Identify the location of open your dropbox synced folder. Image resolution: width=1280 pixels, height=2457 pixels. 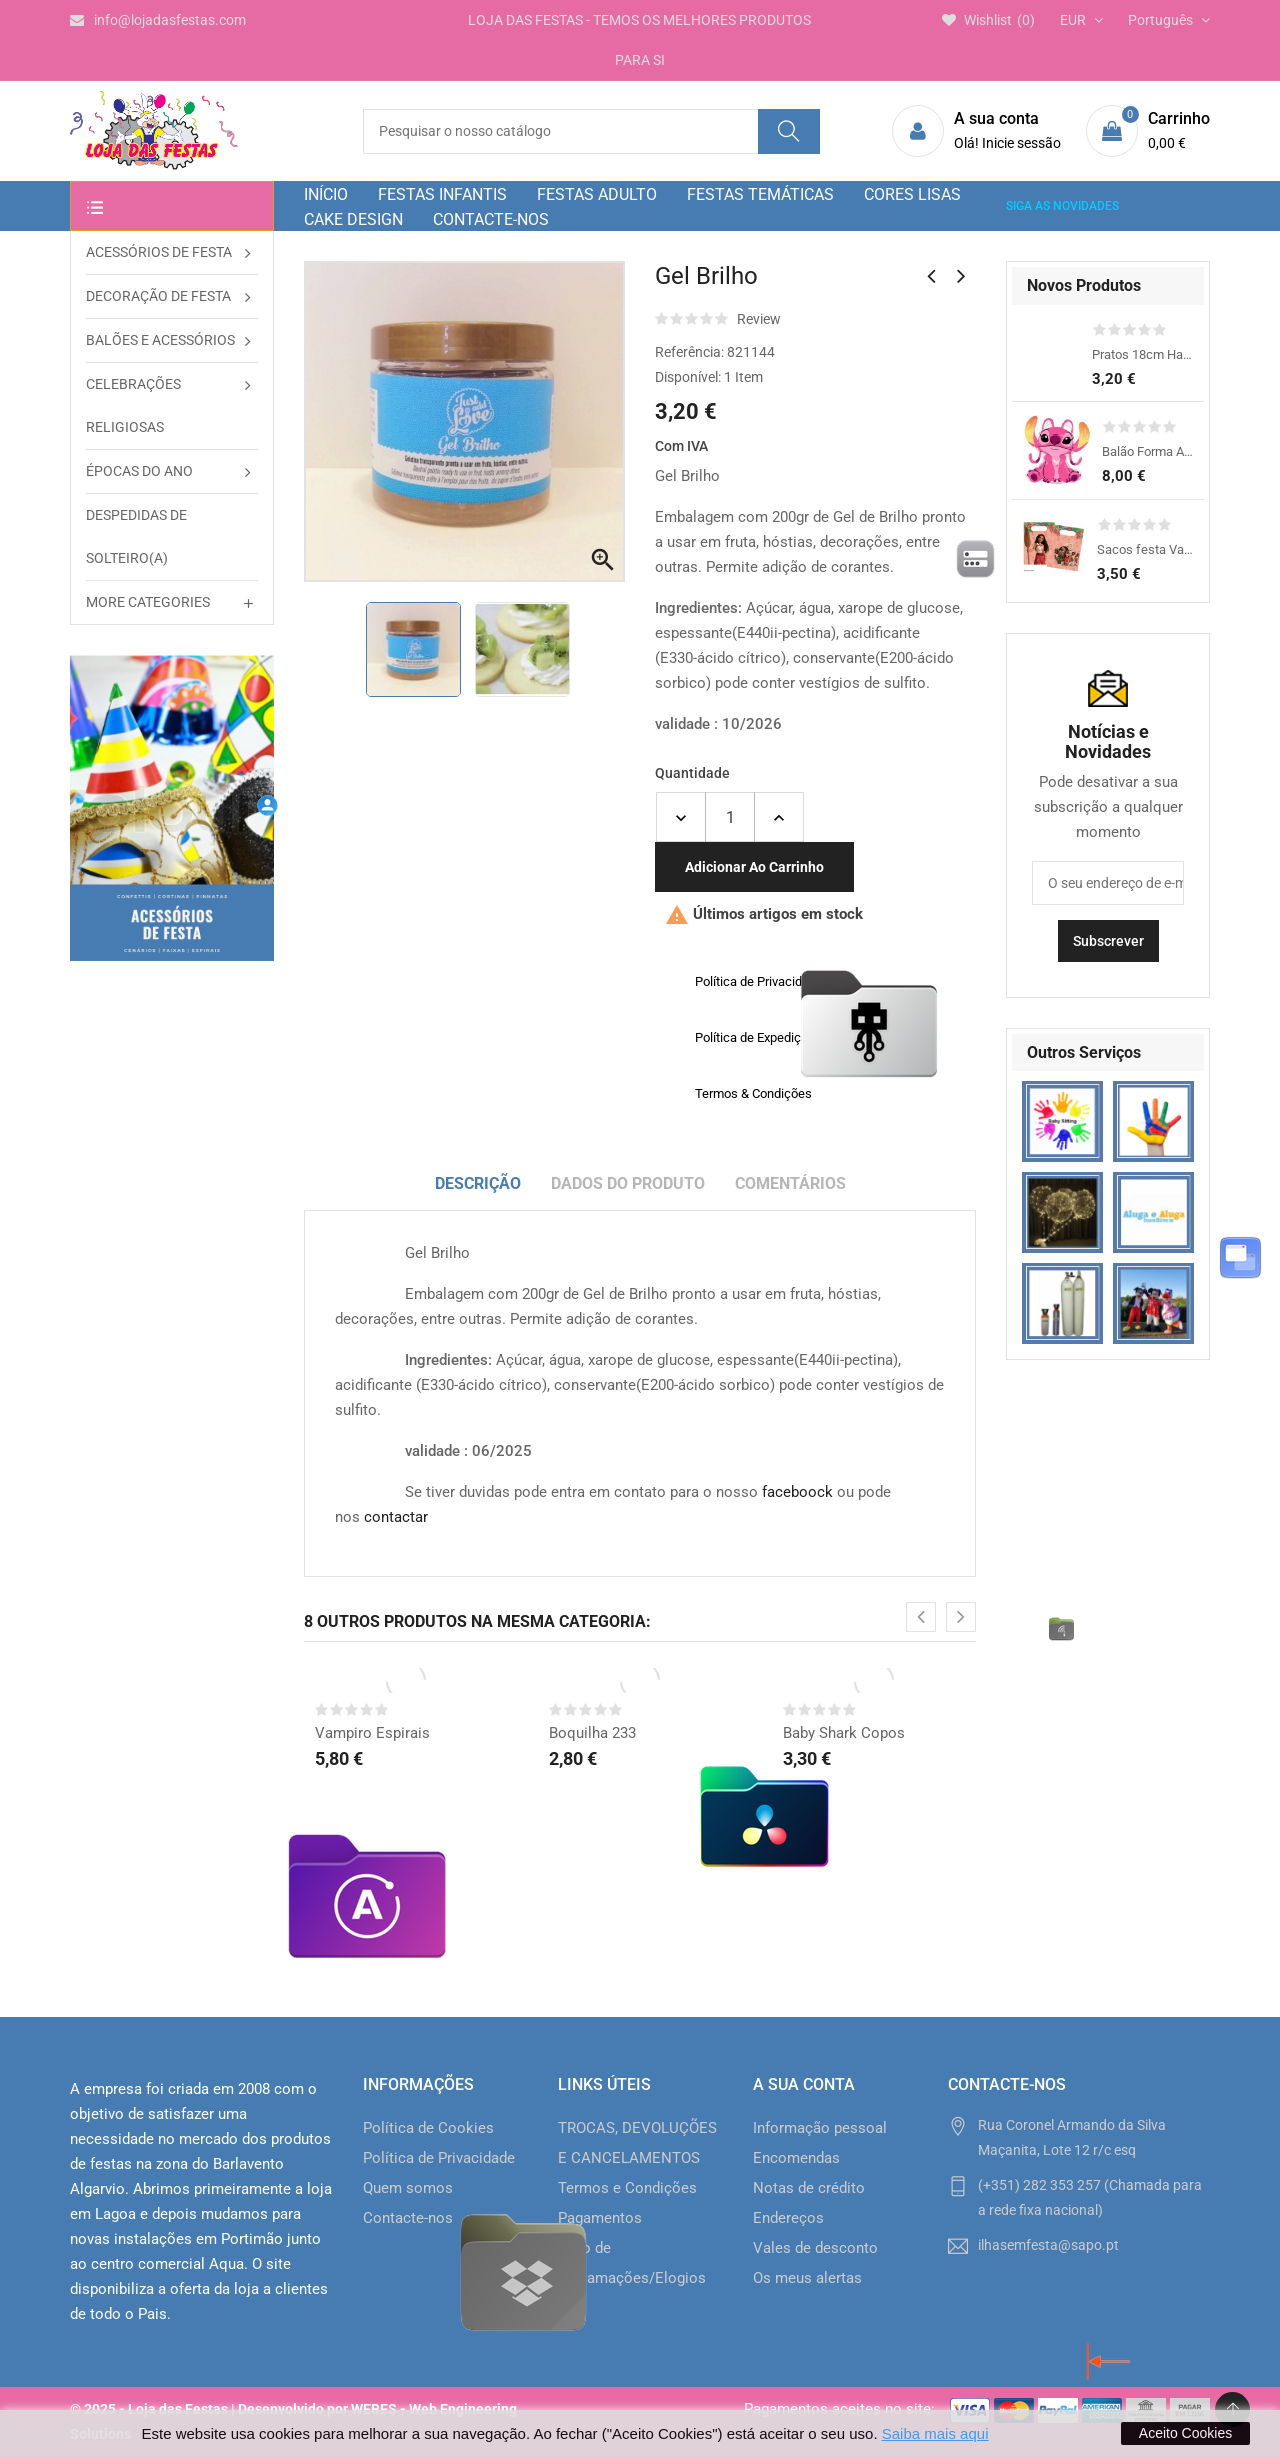
(523, 2272).